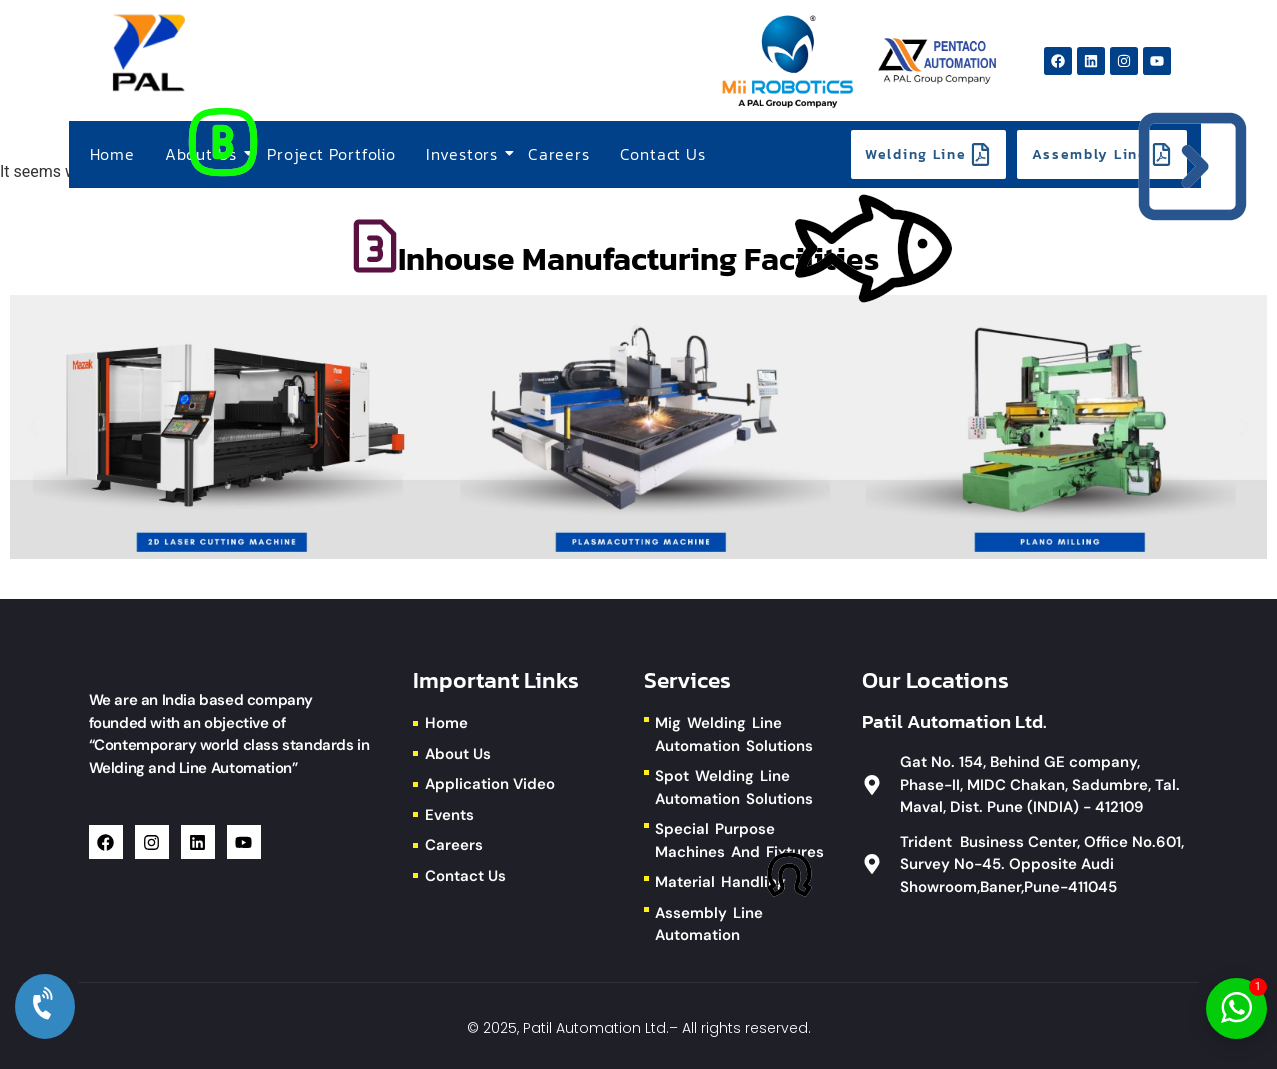  I want to click on apply bold formatting to selected text, so click(223, 142).